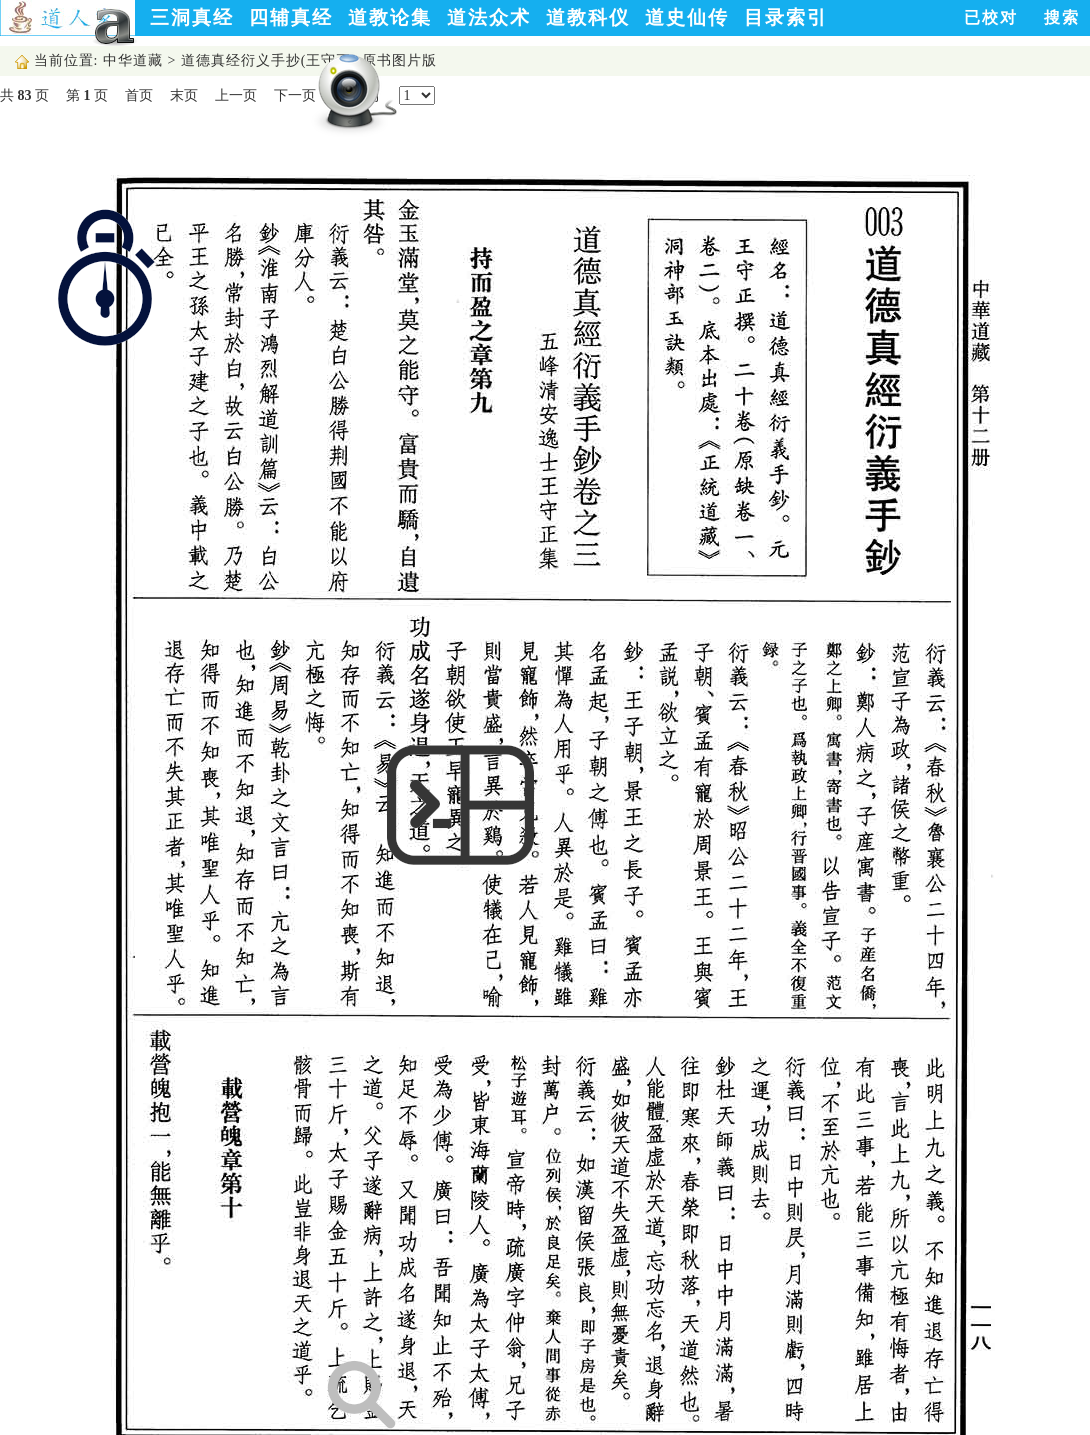  I want to click on search for content or items, so click(361, 1394).